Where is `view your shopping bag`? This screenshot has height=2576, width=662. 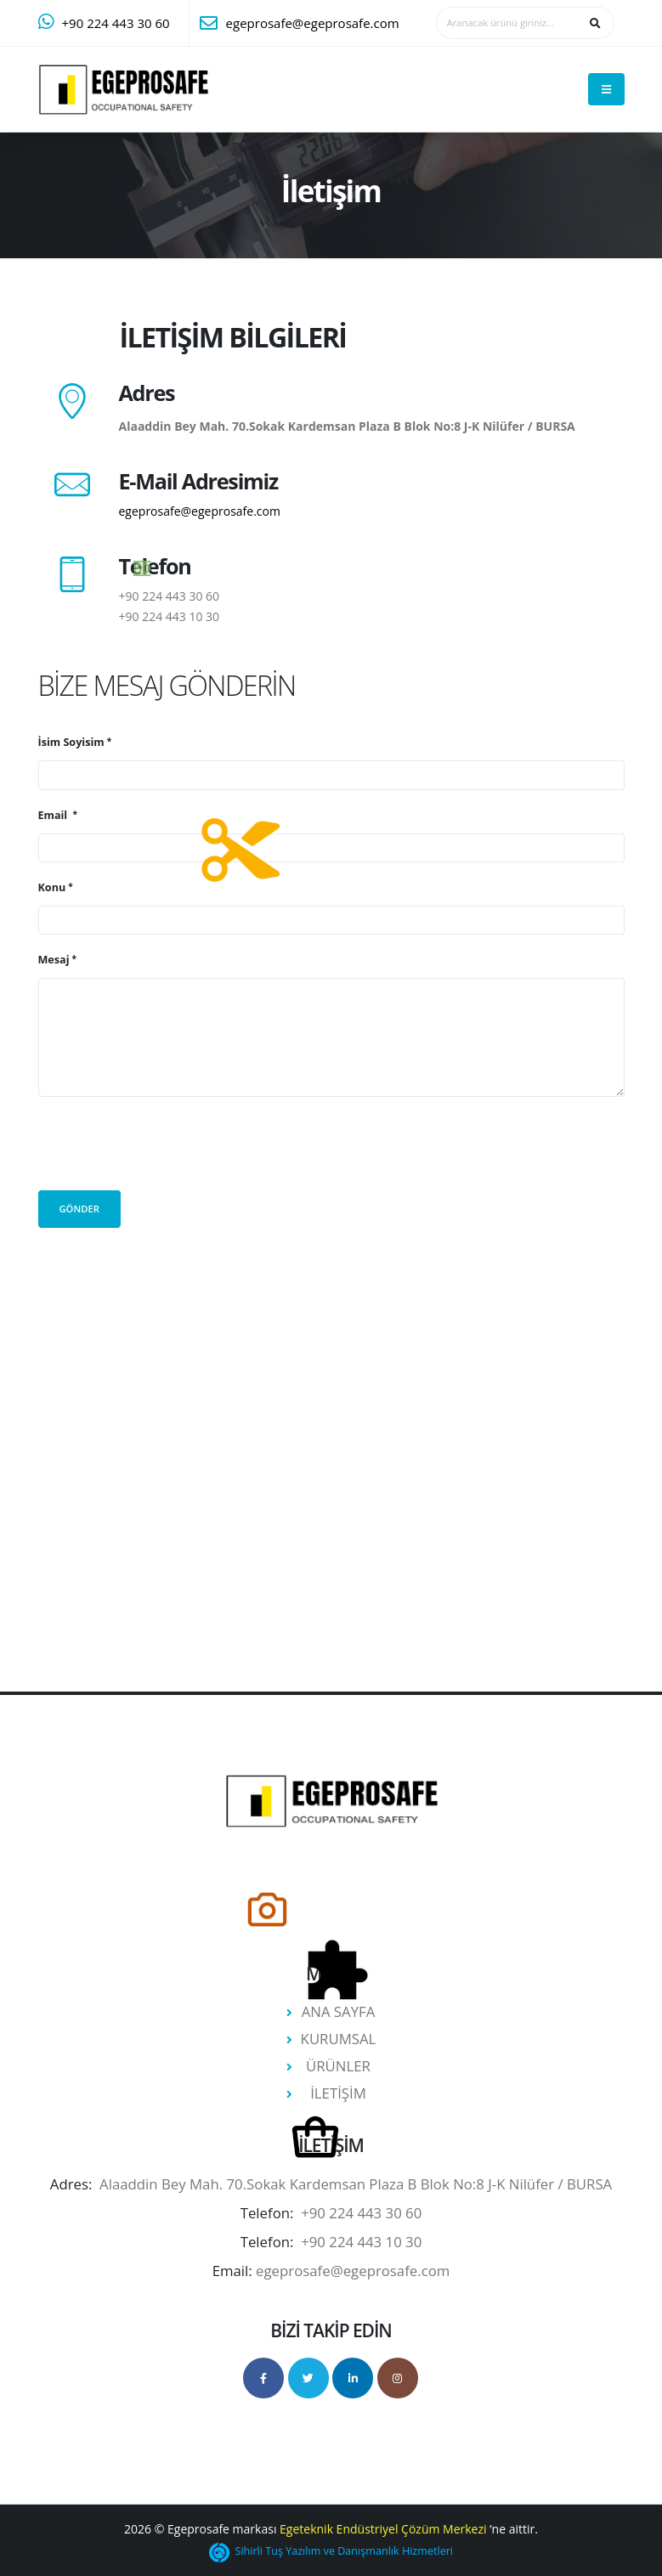 view your shopping bag is located at coordinates (315, 2139).